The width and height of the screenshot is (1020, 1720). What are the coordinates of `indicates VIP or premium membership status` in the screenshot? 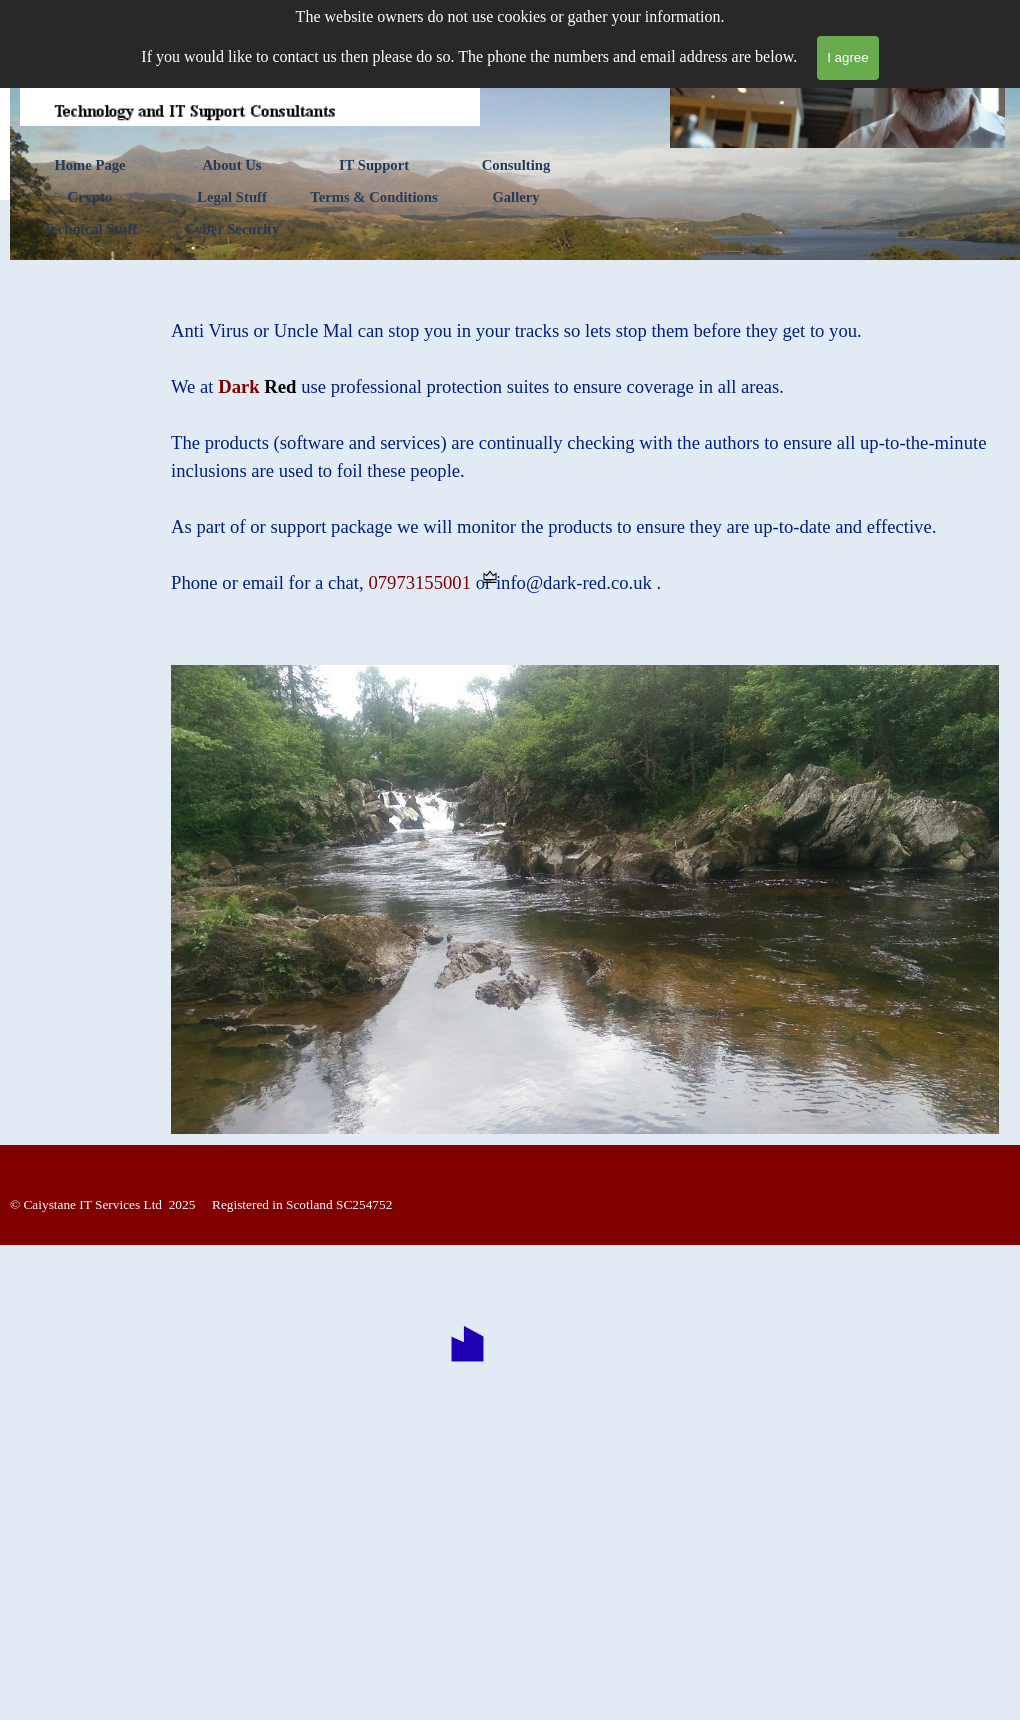 It's located at (490, 577).